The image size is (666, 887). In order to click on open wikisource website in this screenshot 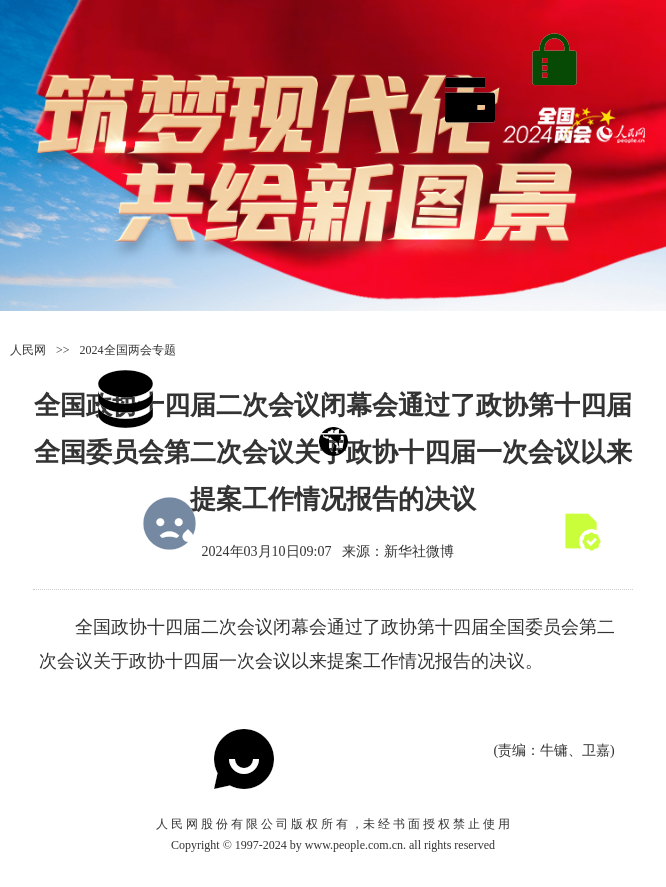, I will do `click(333, 441)`.